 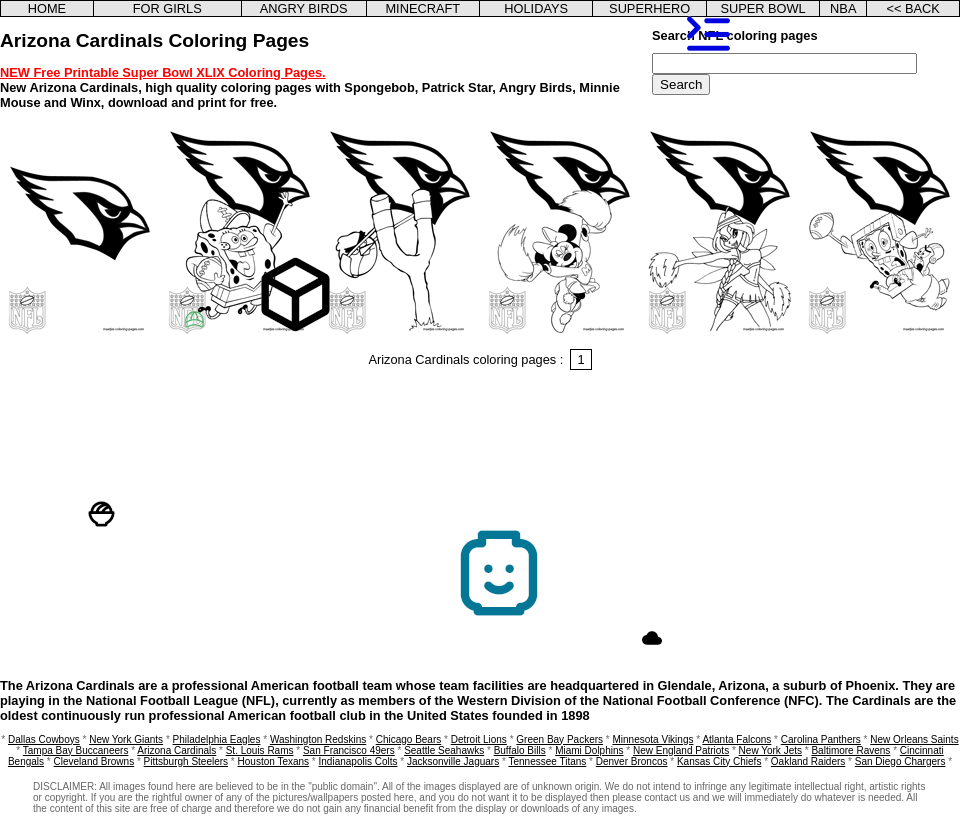 What do you see at coordinates (101, 514) in the screenshot?
I see `view food or meal options` at bounding box center [101, 514].